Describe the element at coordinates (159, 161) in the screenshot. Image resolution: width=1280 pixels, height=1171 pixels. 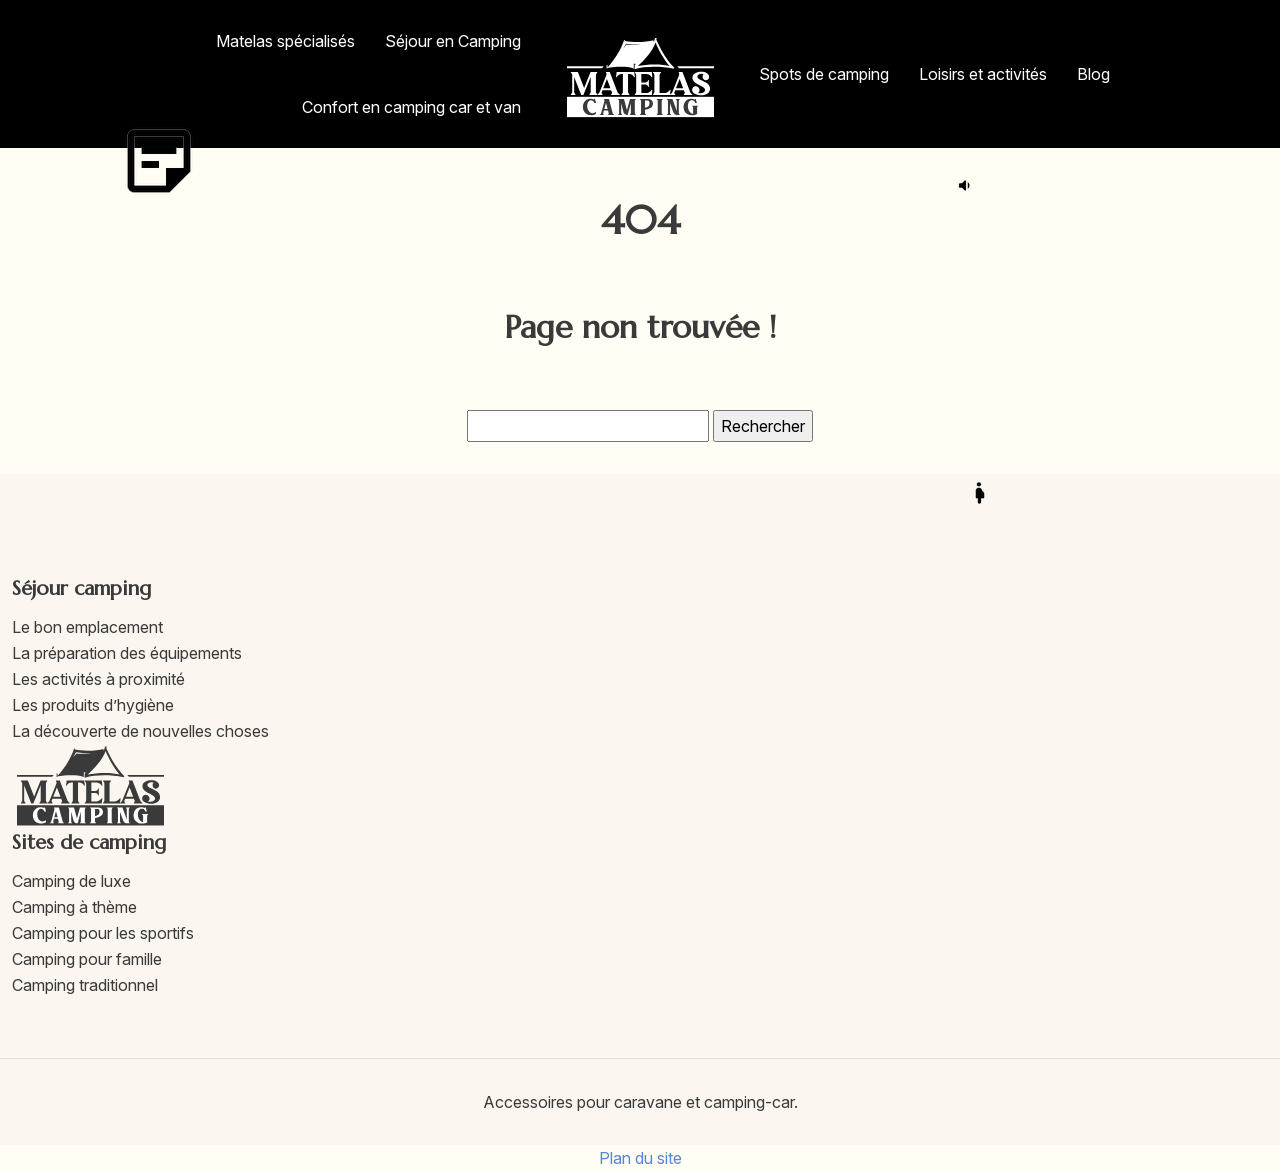
I see `create a new note` at that location.